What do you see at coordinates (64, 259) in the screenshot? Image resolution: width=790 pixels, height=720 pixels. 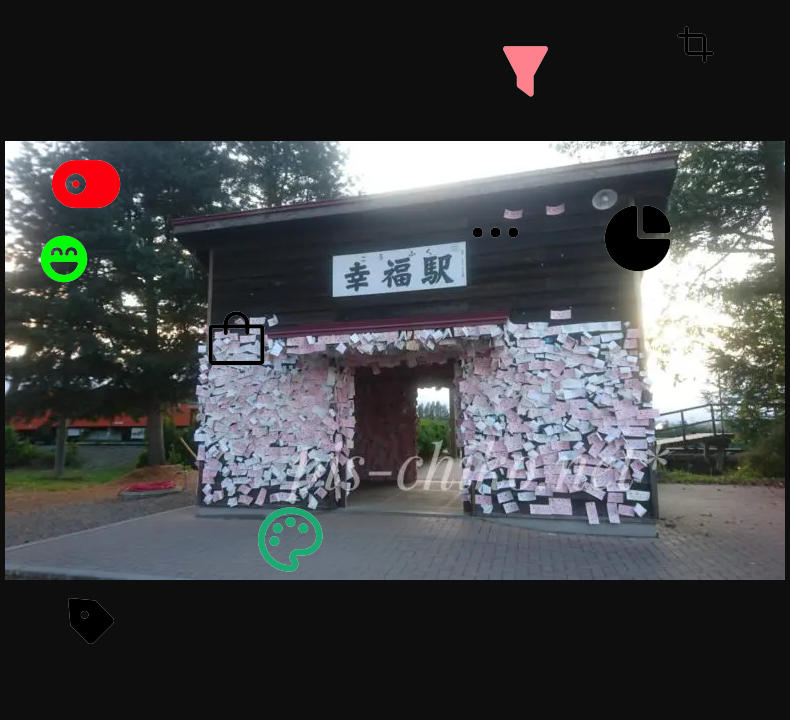 I see `add a laughing emoji reaction` at bounding box center [64, 259].